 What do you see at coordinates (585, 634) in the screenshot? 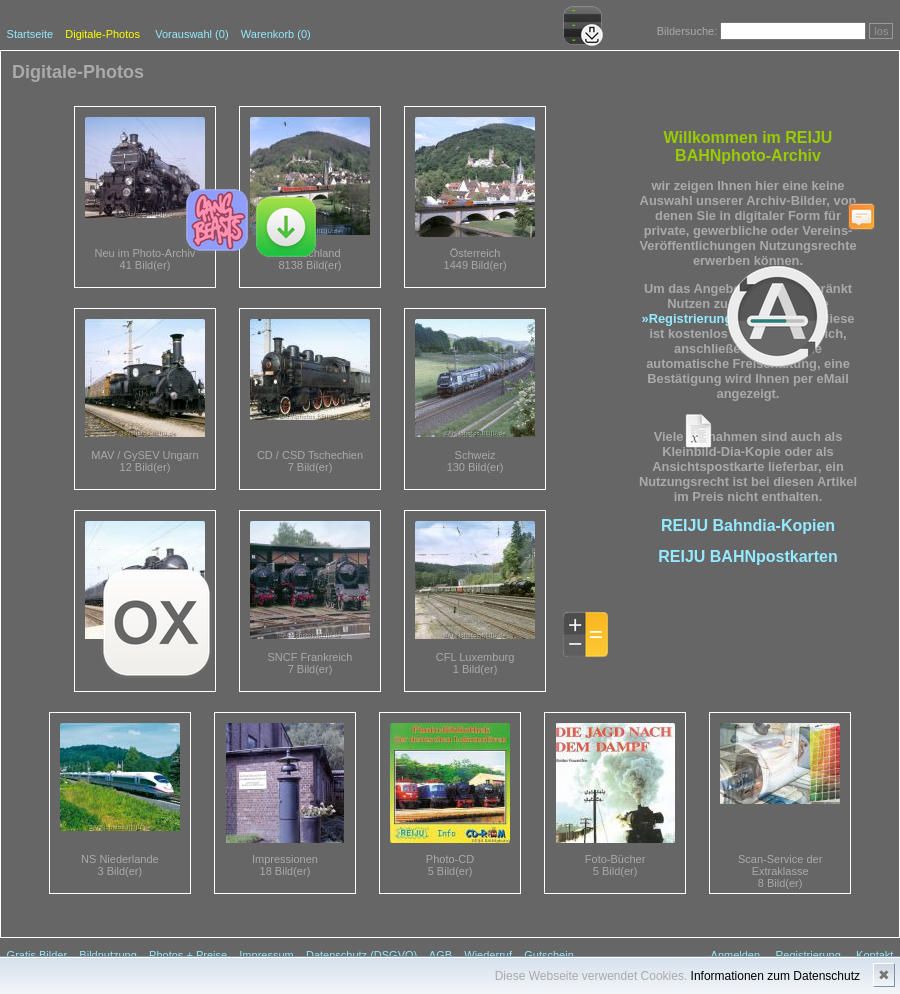
I see `open the calculator app` at bounding box center [585, 634].